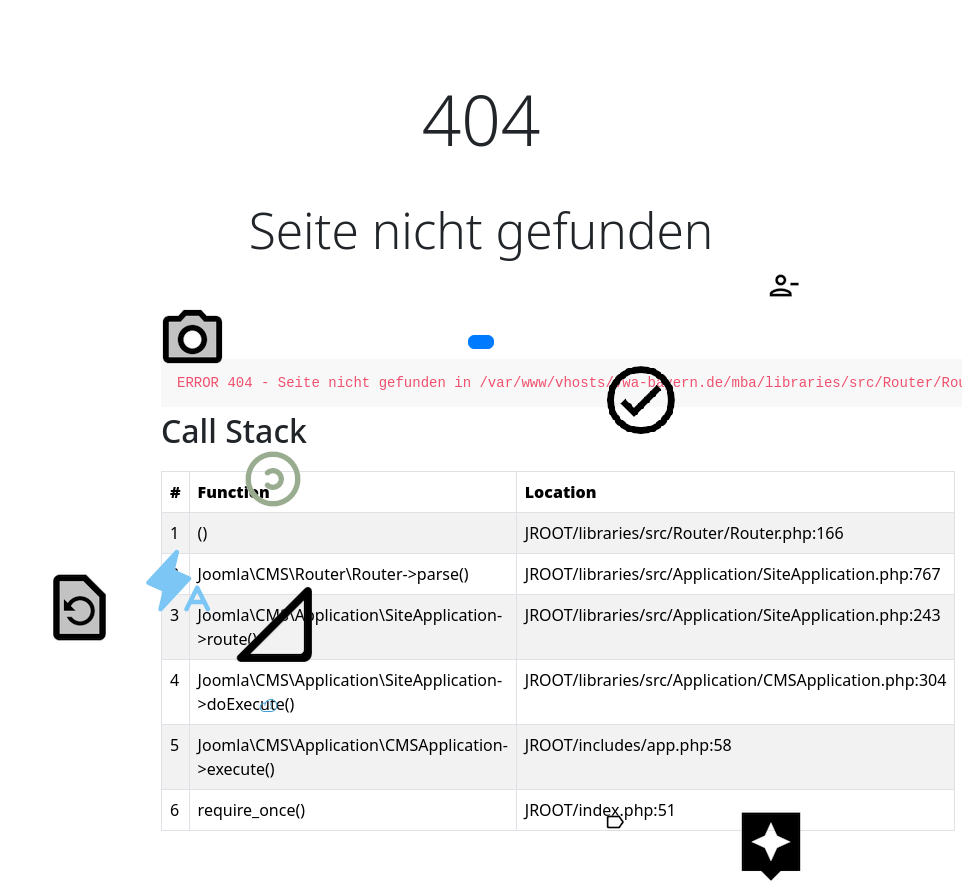 Image resolution: width=962 pixels, height=886 pixels. Describe the element at coordinates (271, 621) in the screenshot. I see `indicates no cellular signal or network connection` at that location.